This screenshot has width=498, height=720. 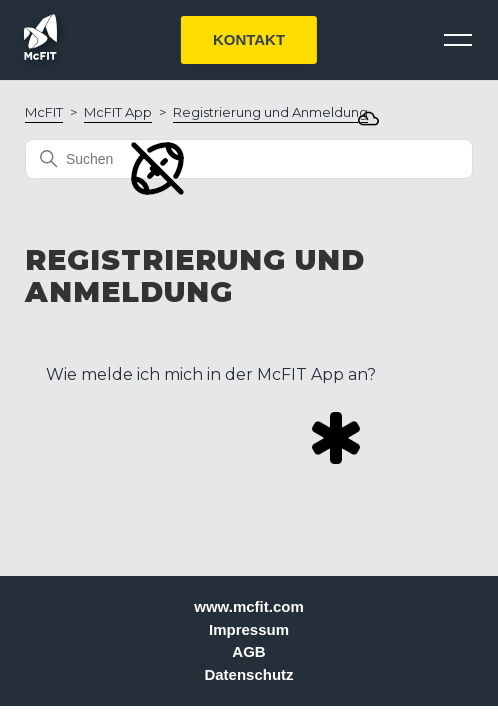 I want to click on indicates cloud storage or services, so click(x=368, y=118).